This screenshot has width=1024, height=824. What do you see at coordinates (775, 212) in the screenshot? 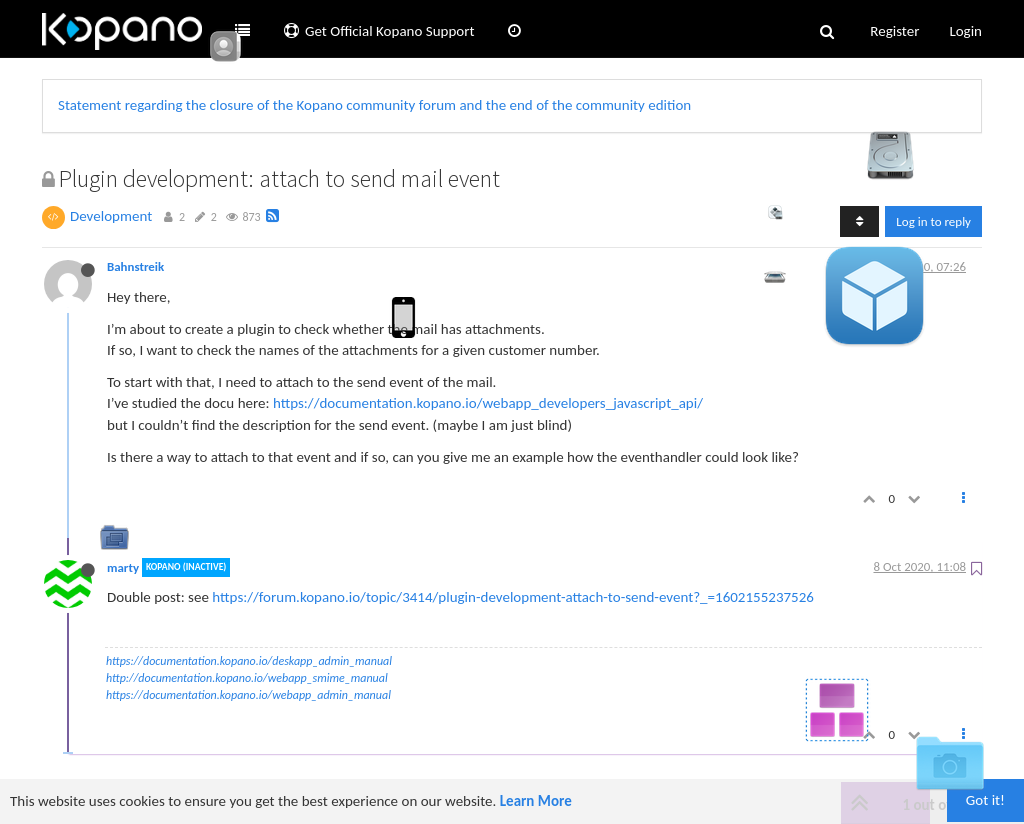
I see `launch boot camp assistant to install windows on your mac` at bounding box center [775, 212].